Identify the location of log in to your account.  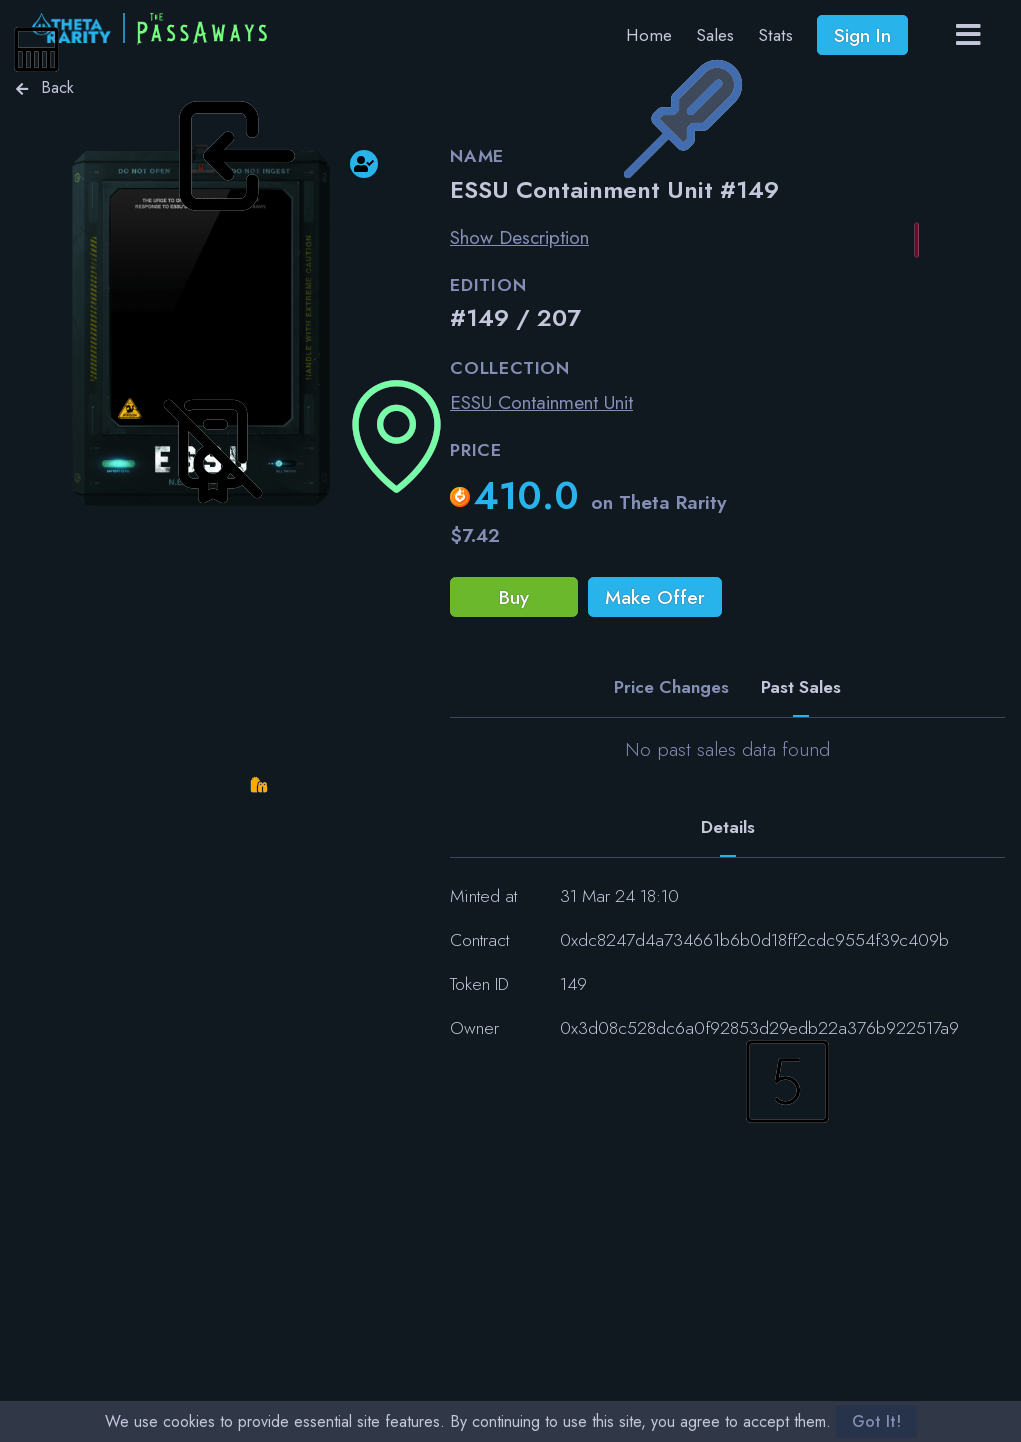
(234, 156).